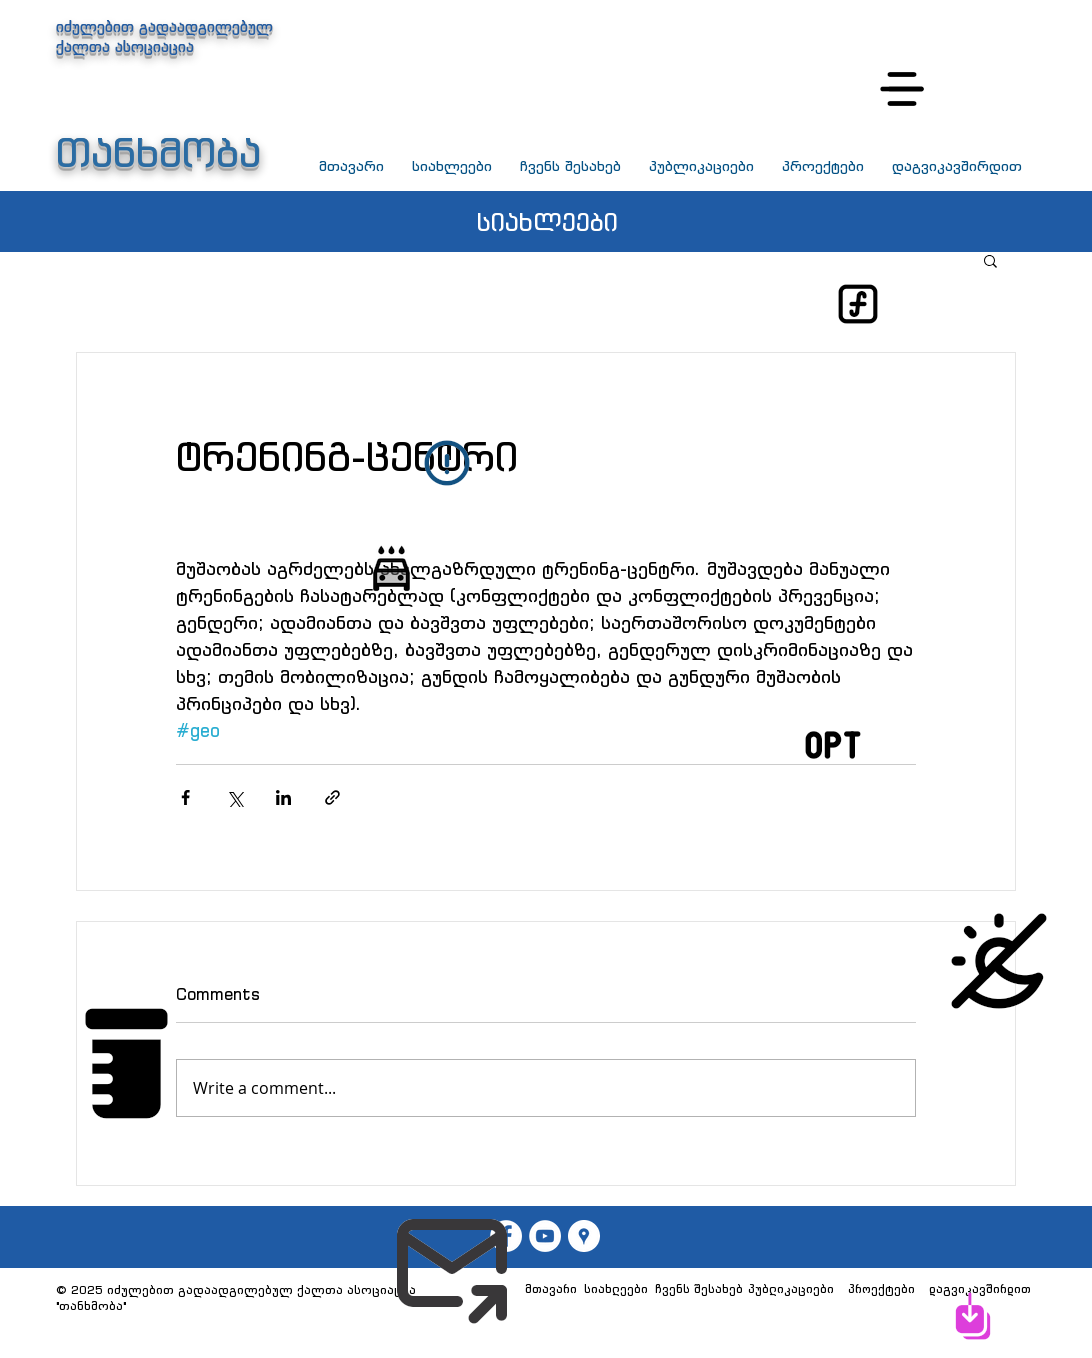 This screenshot has height=1358, width=1092. I want to click on share this email with others, so click(452, 1263).